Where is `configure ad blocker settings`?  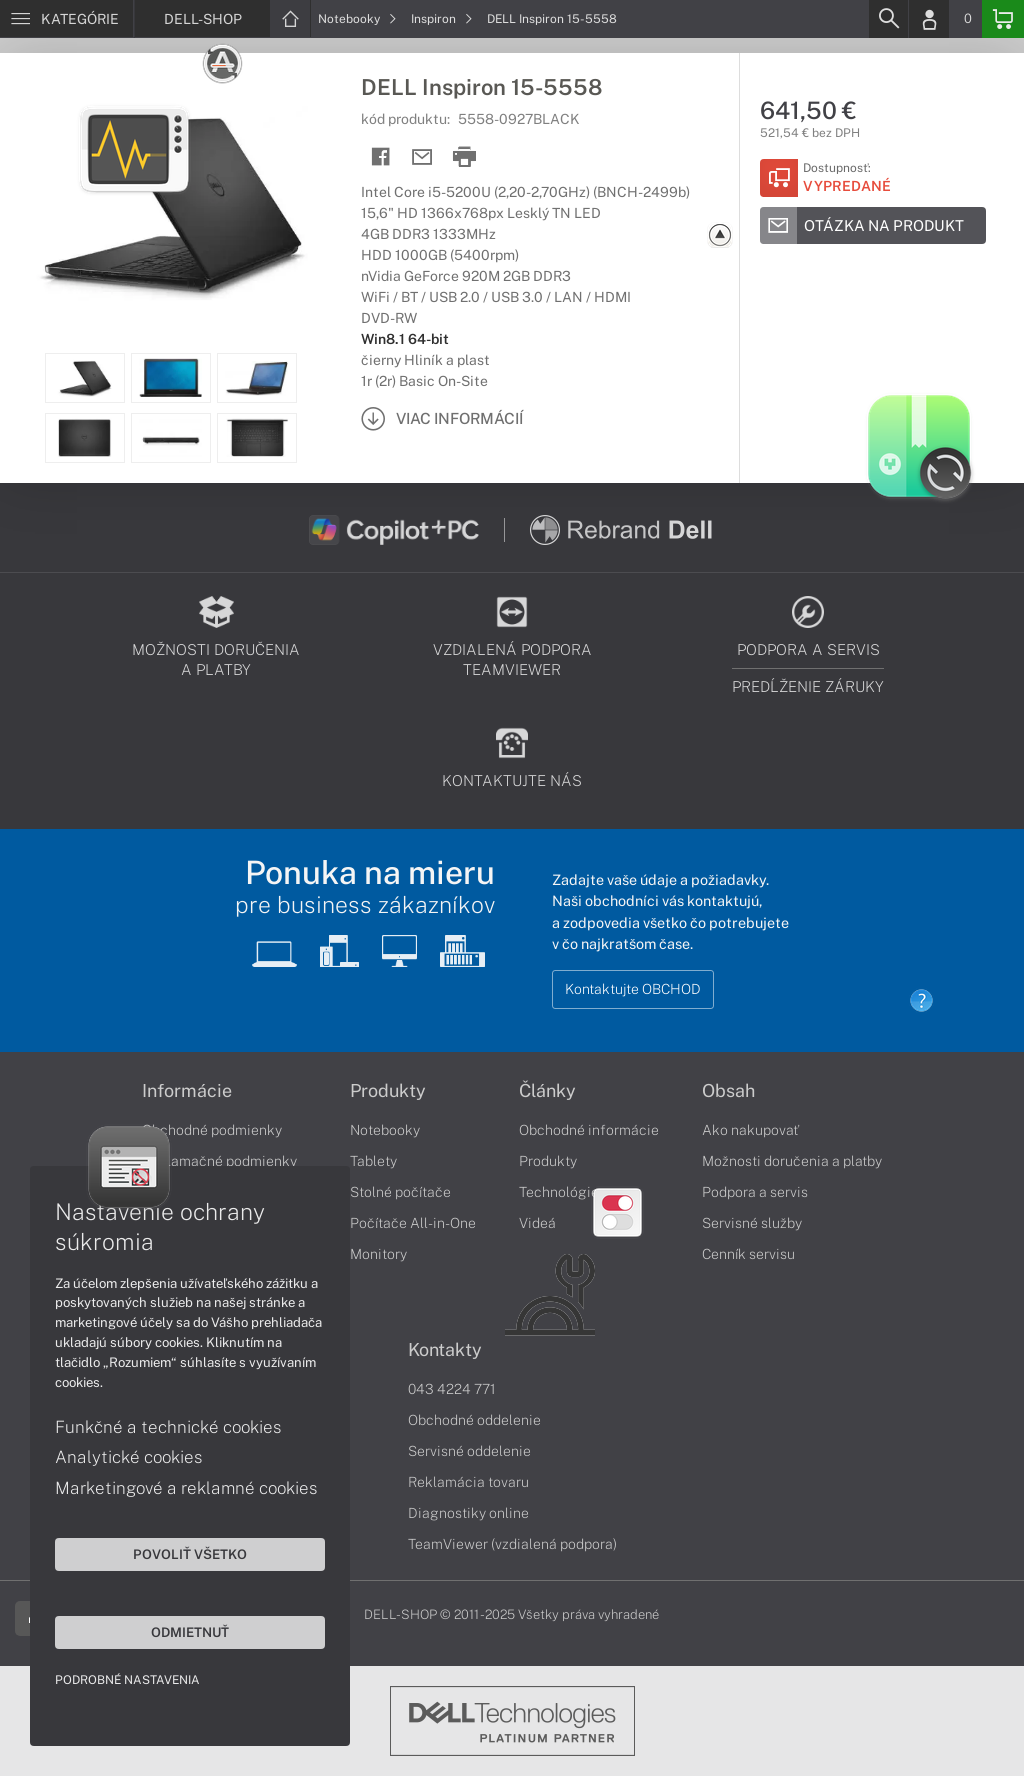
configure ad blocker settings is located at coordinates (129, 1167).